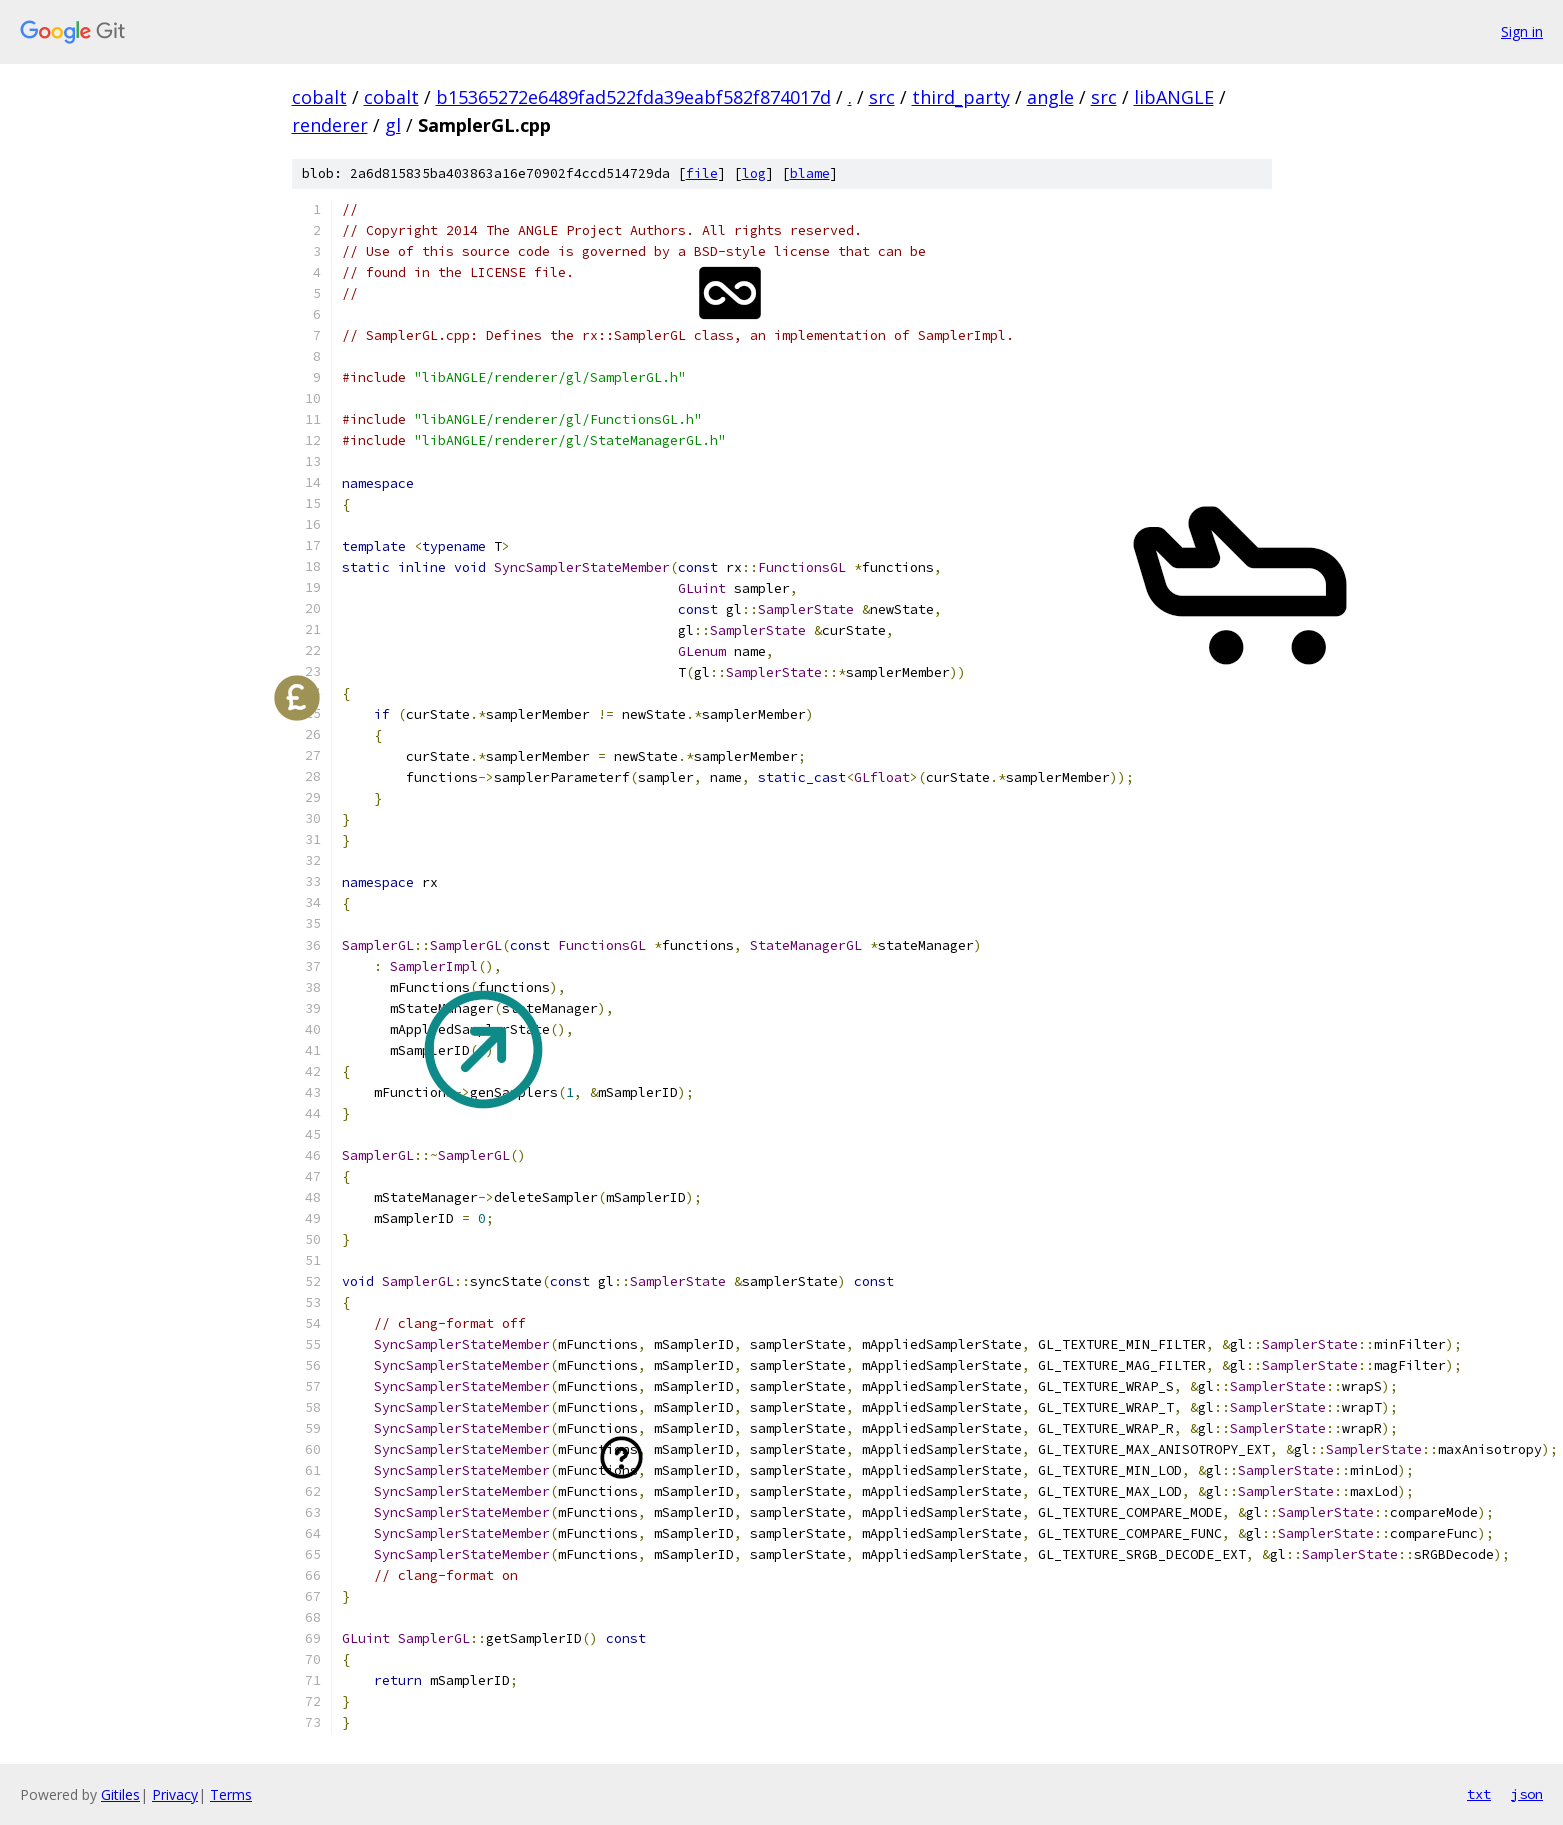 The width and height of the screenshot is (1563, 1825). I want to click on access help or support information, so click(621, 1457).